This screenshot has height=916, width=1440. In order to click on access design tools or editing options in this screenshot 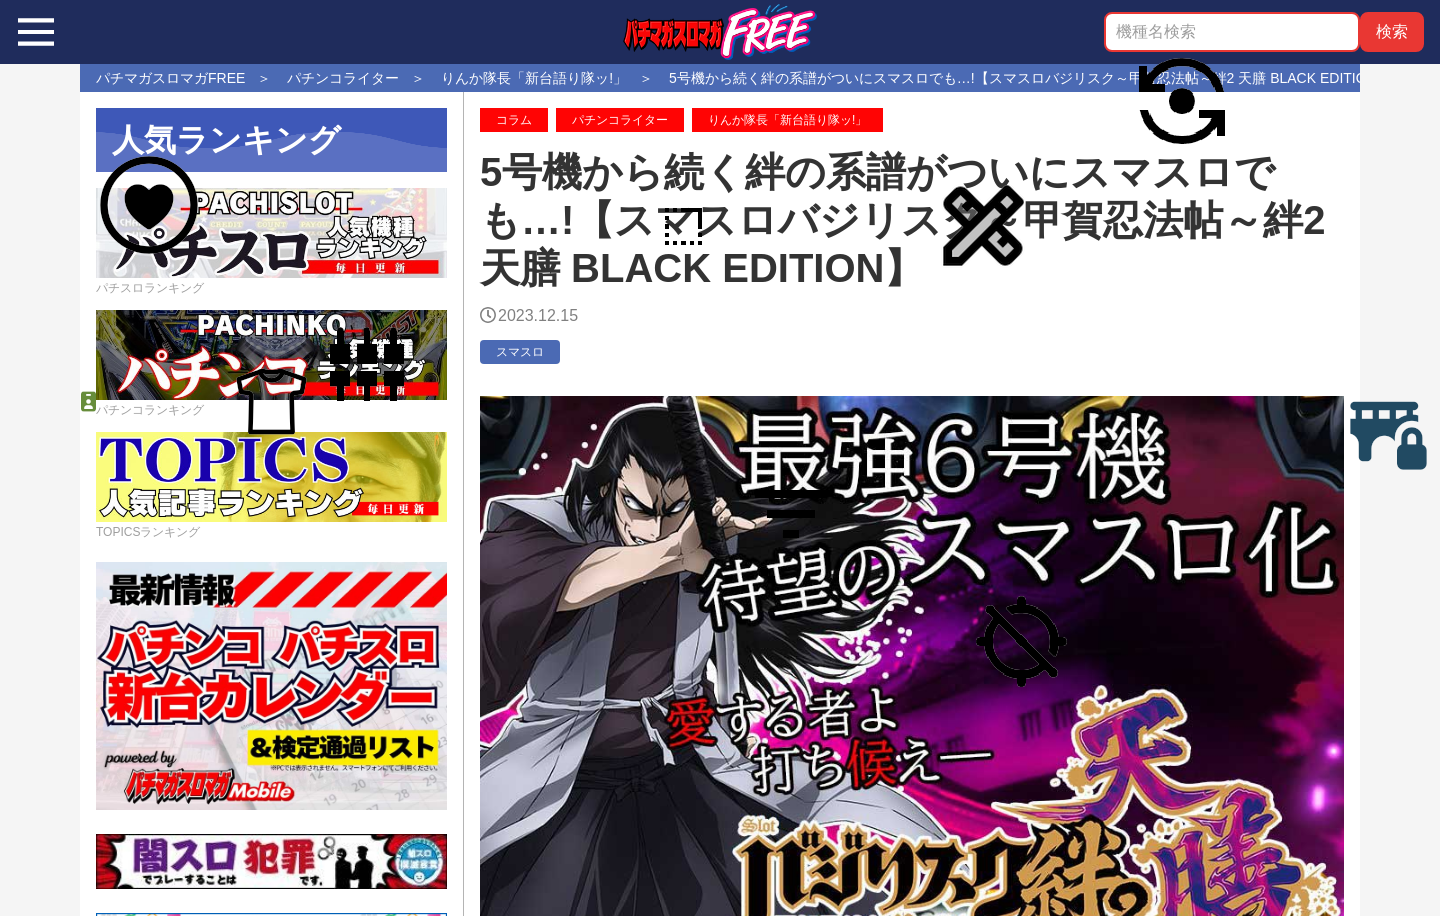, I will do `click(983, 226)`.